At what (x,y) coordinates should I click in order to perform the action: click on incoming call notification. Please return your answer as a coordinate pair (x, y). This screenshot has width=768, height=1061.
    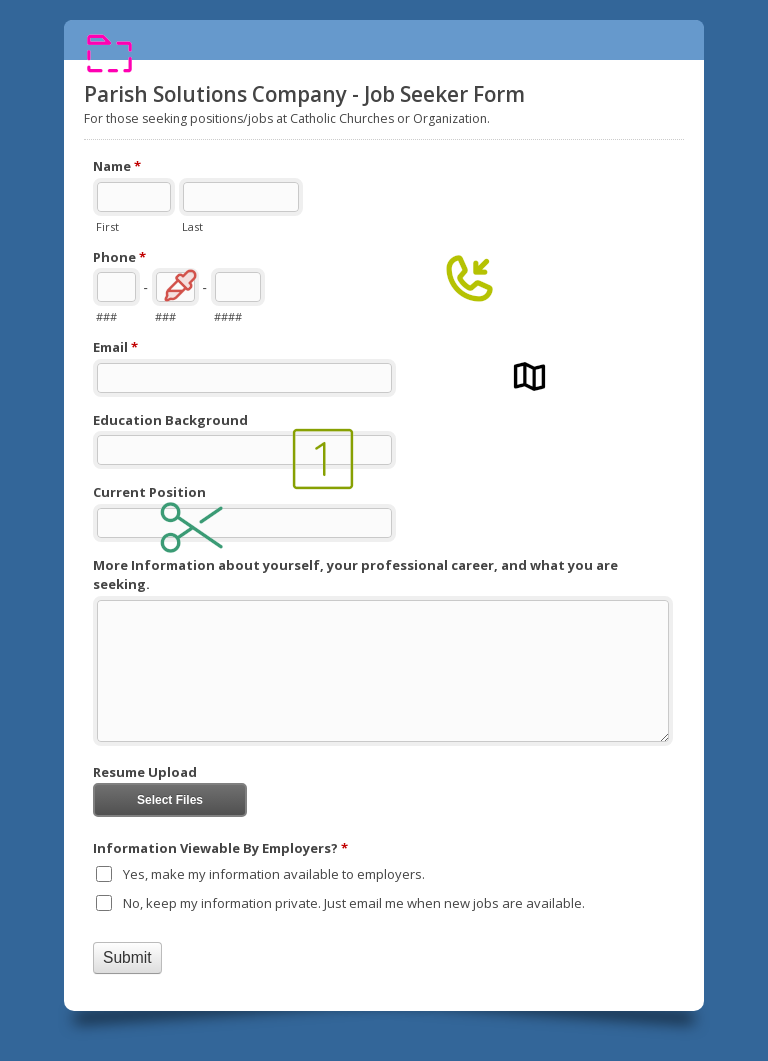
    Looking at the image, I should click on (470, 277).